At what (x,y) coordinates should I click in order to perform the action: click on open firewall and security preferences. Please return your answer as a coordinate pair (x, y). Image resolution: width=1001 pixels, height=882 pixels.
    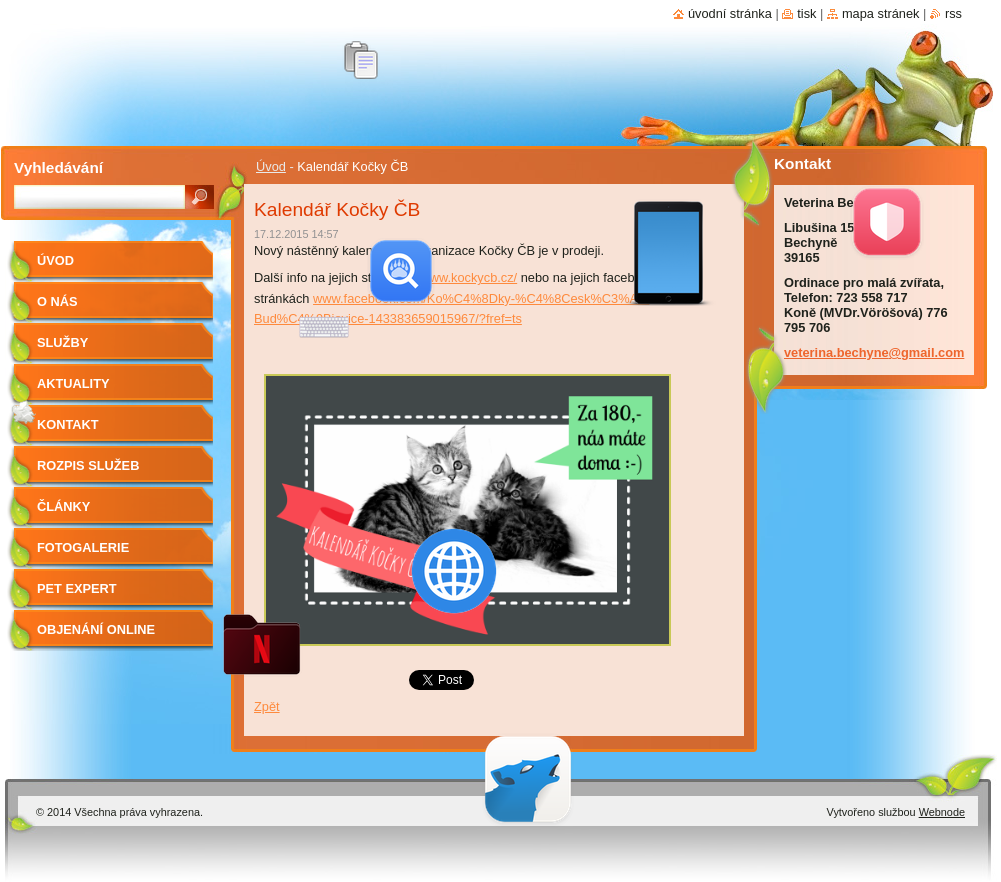
    Looking at the image, I should click on (887, 223).